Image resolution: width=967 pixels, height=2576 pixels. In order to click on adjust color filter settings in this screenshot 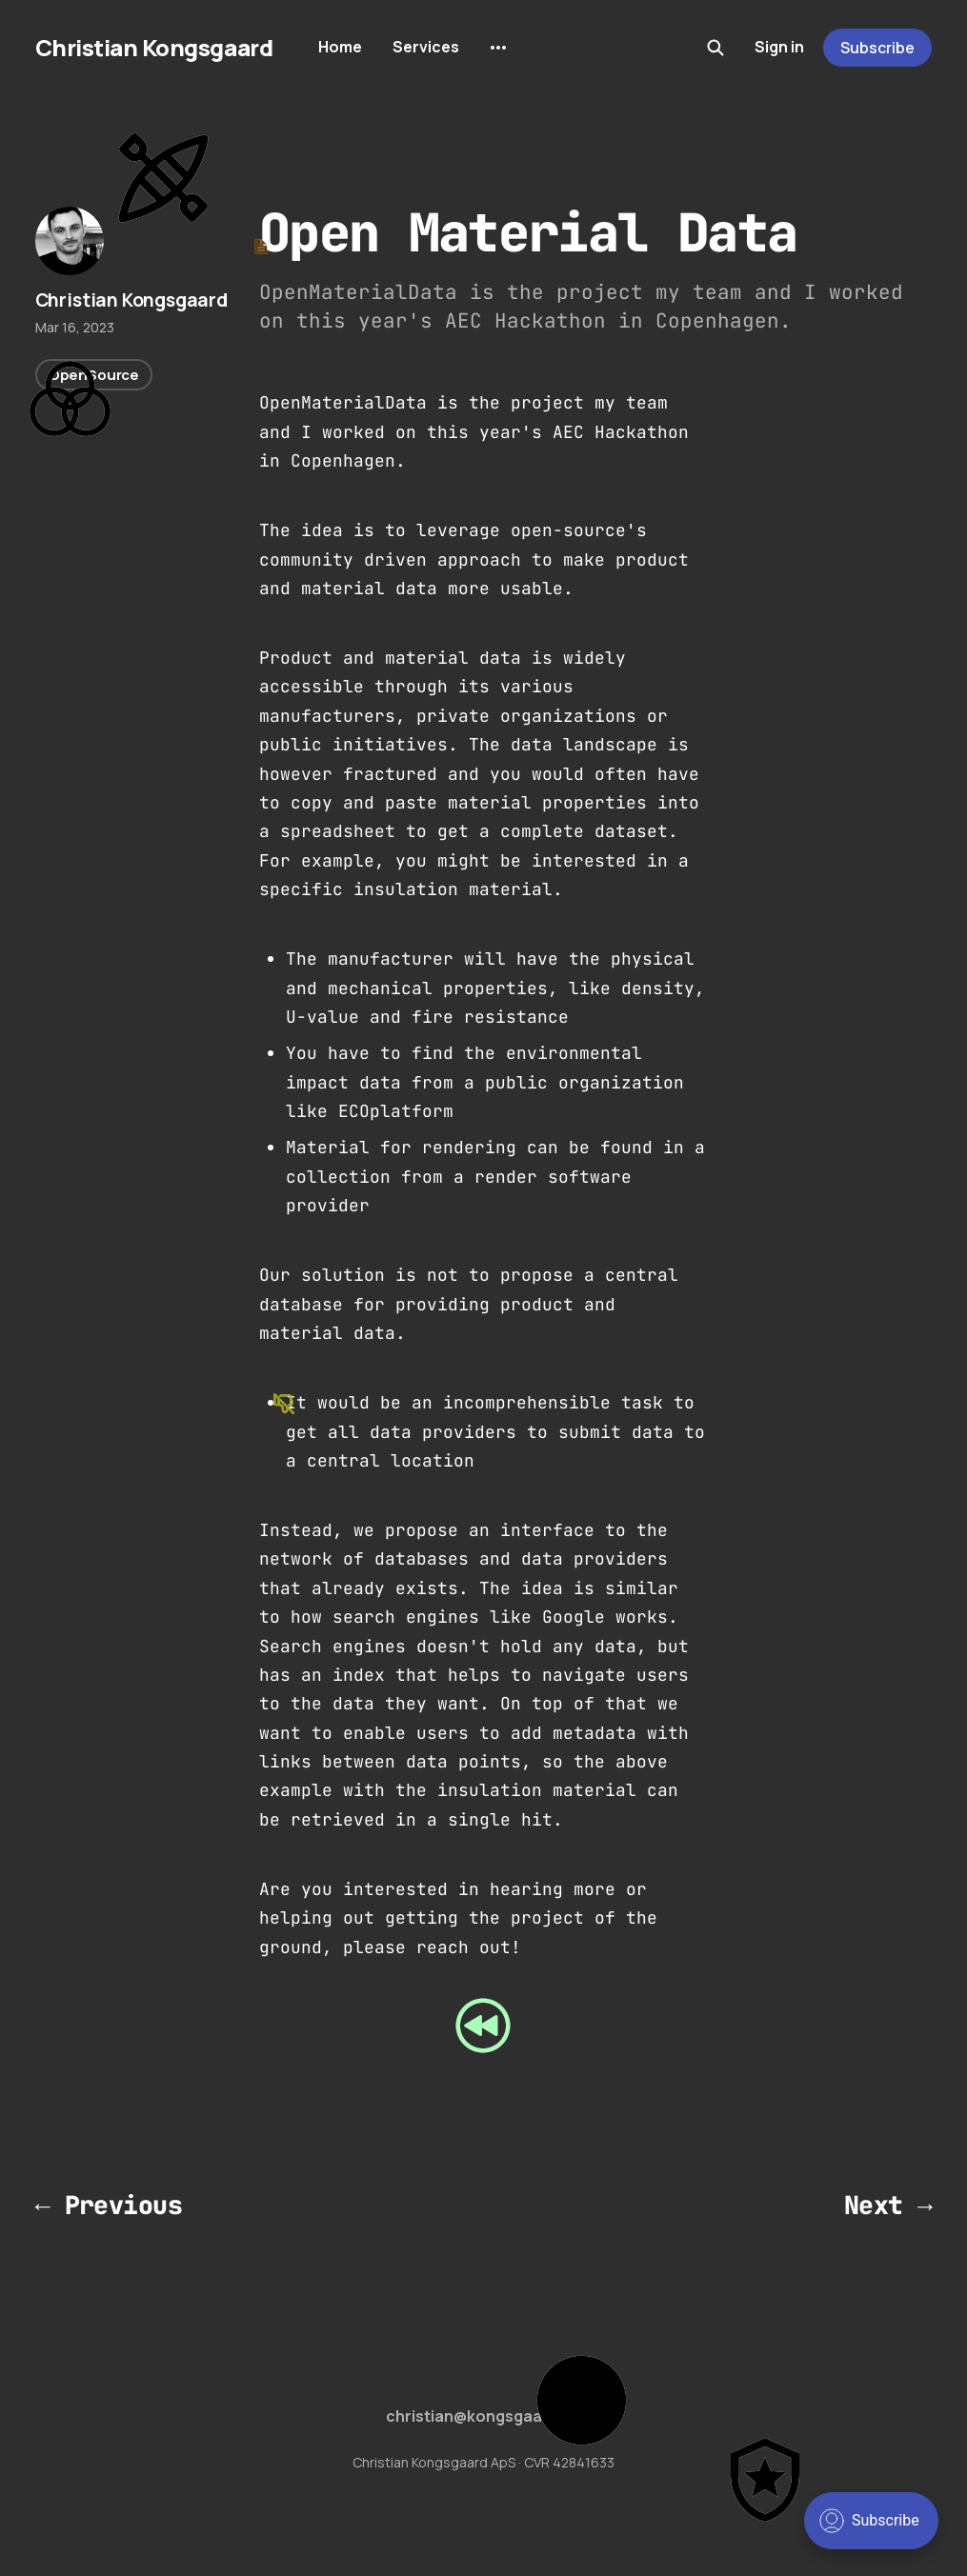, I will do `click(70, 398)`.